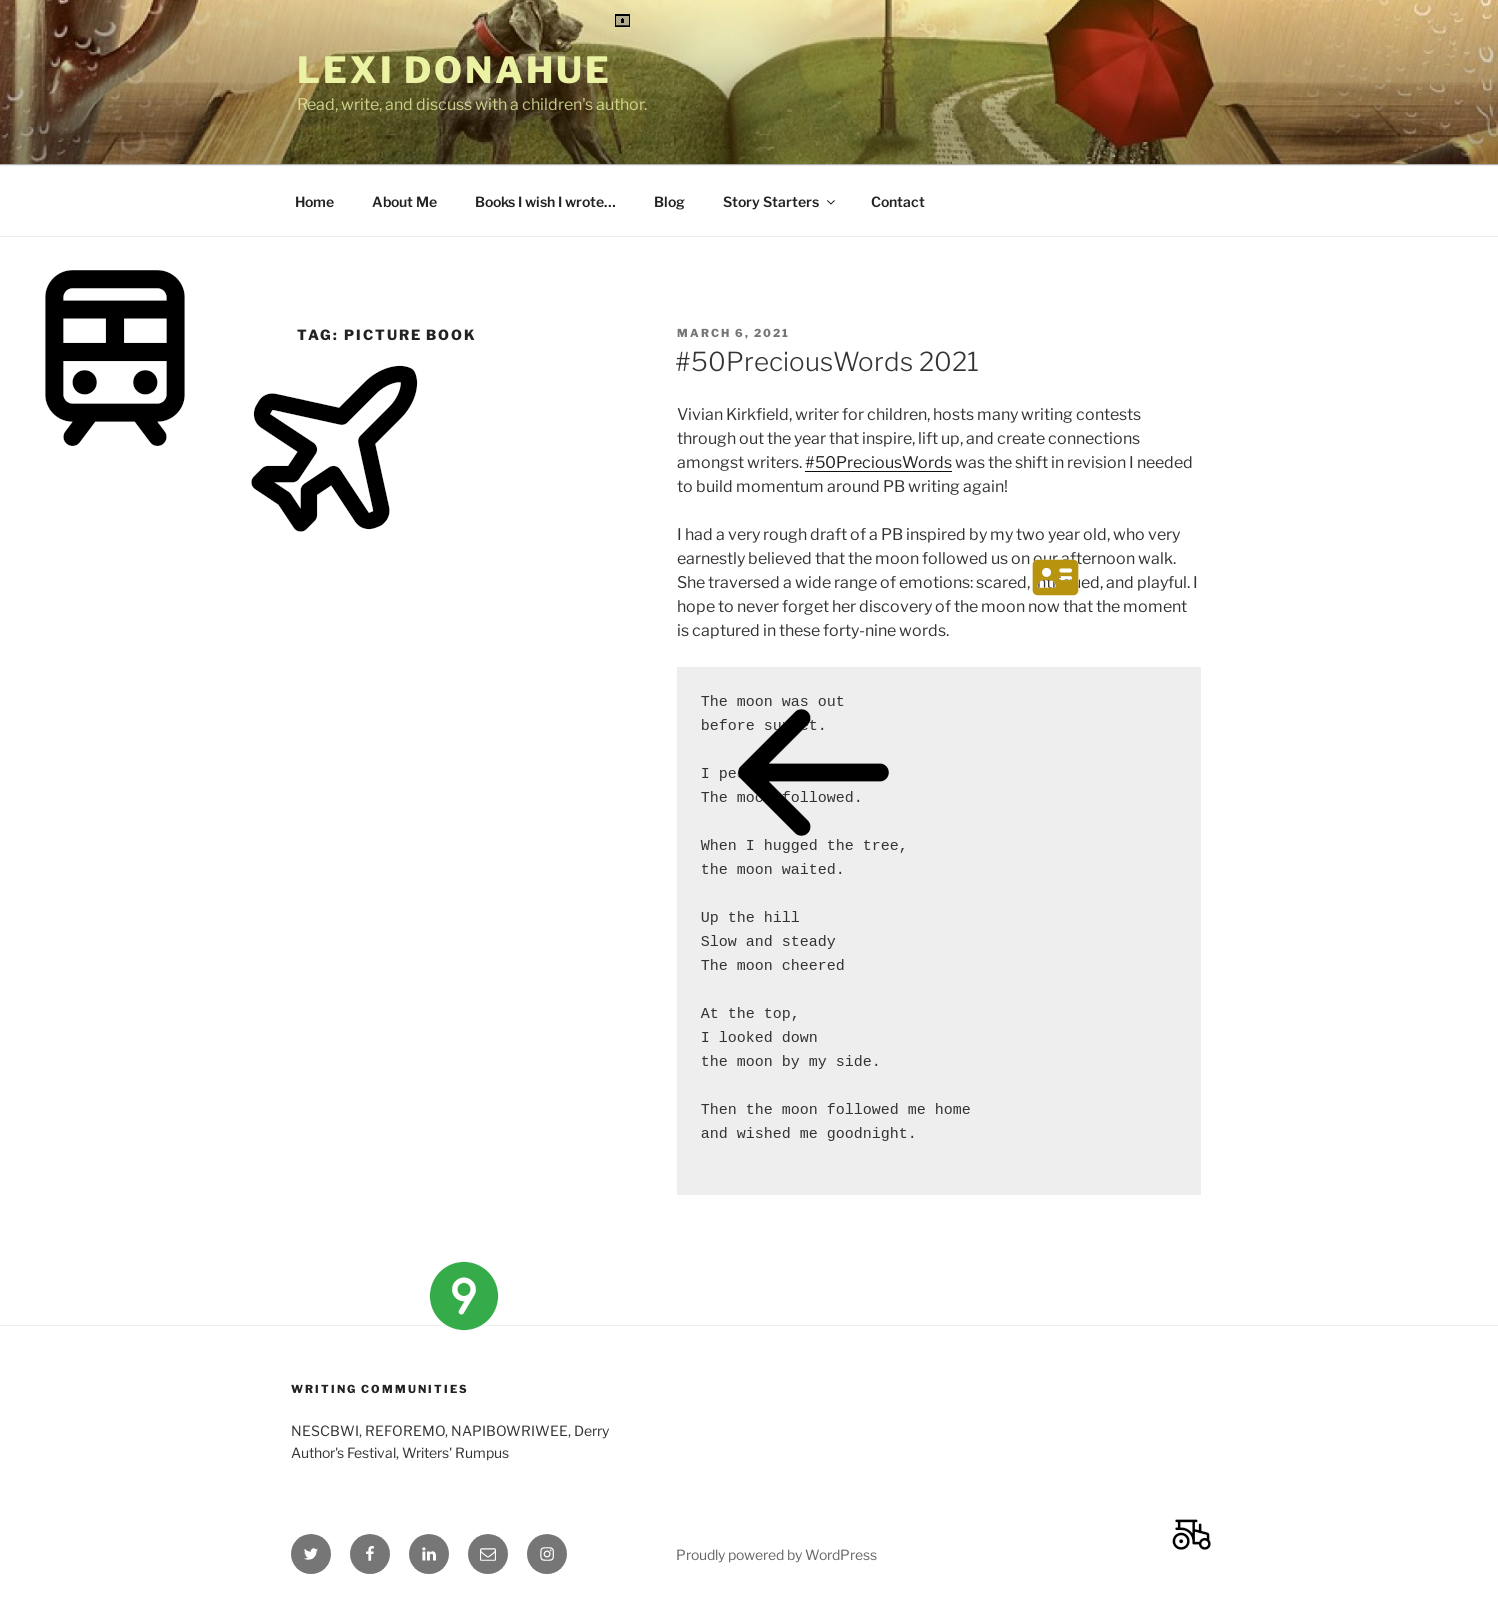 This screenshot has width=1498, height=1603. What do you see at coordinates (1055, 577) in the screenshot?
I see `view contact details` at bounding box center [1055, 577].